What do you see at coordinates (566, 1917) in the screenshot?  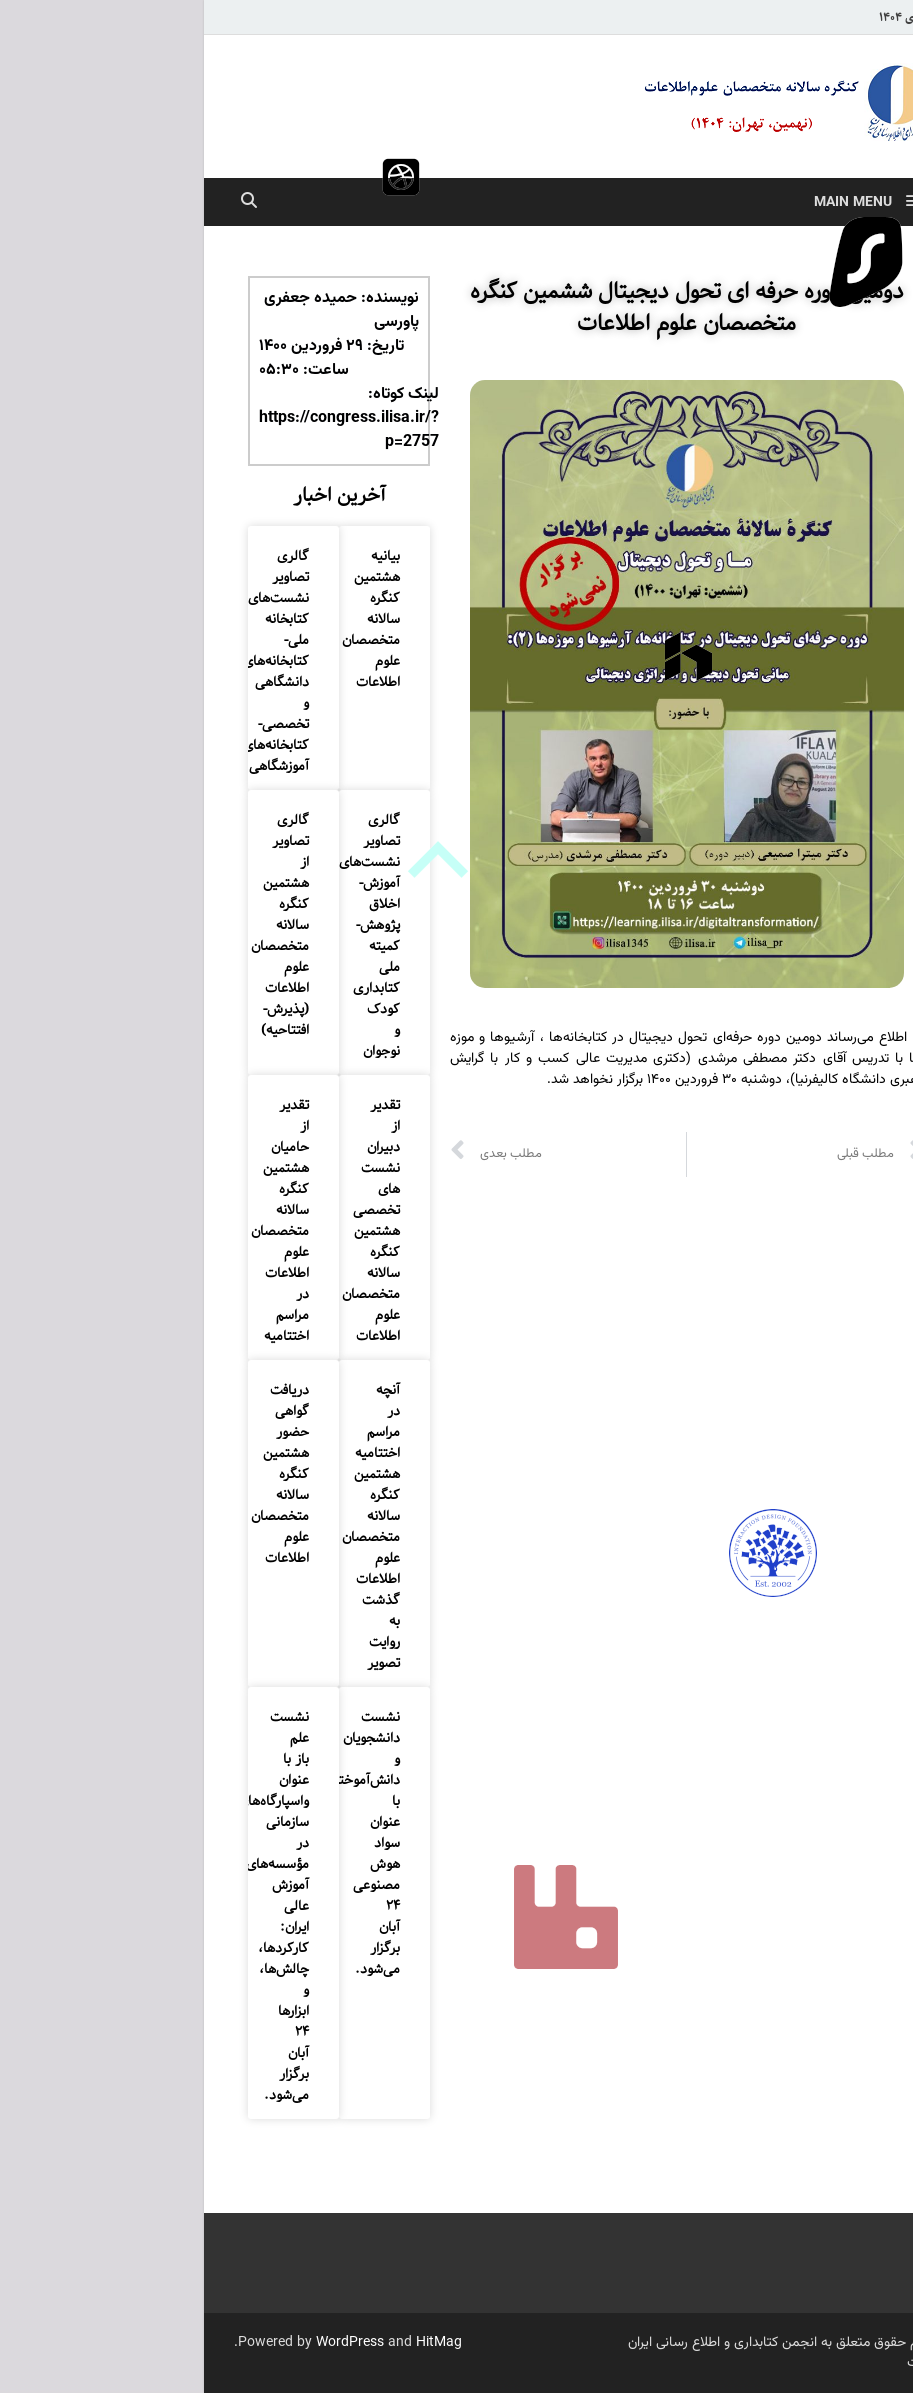 I see `rabbitmq messaging service logo` at bounding box center [566, 1917].